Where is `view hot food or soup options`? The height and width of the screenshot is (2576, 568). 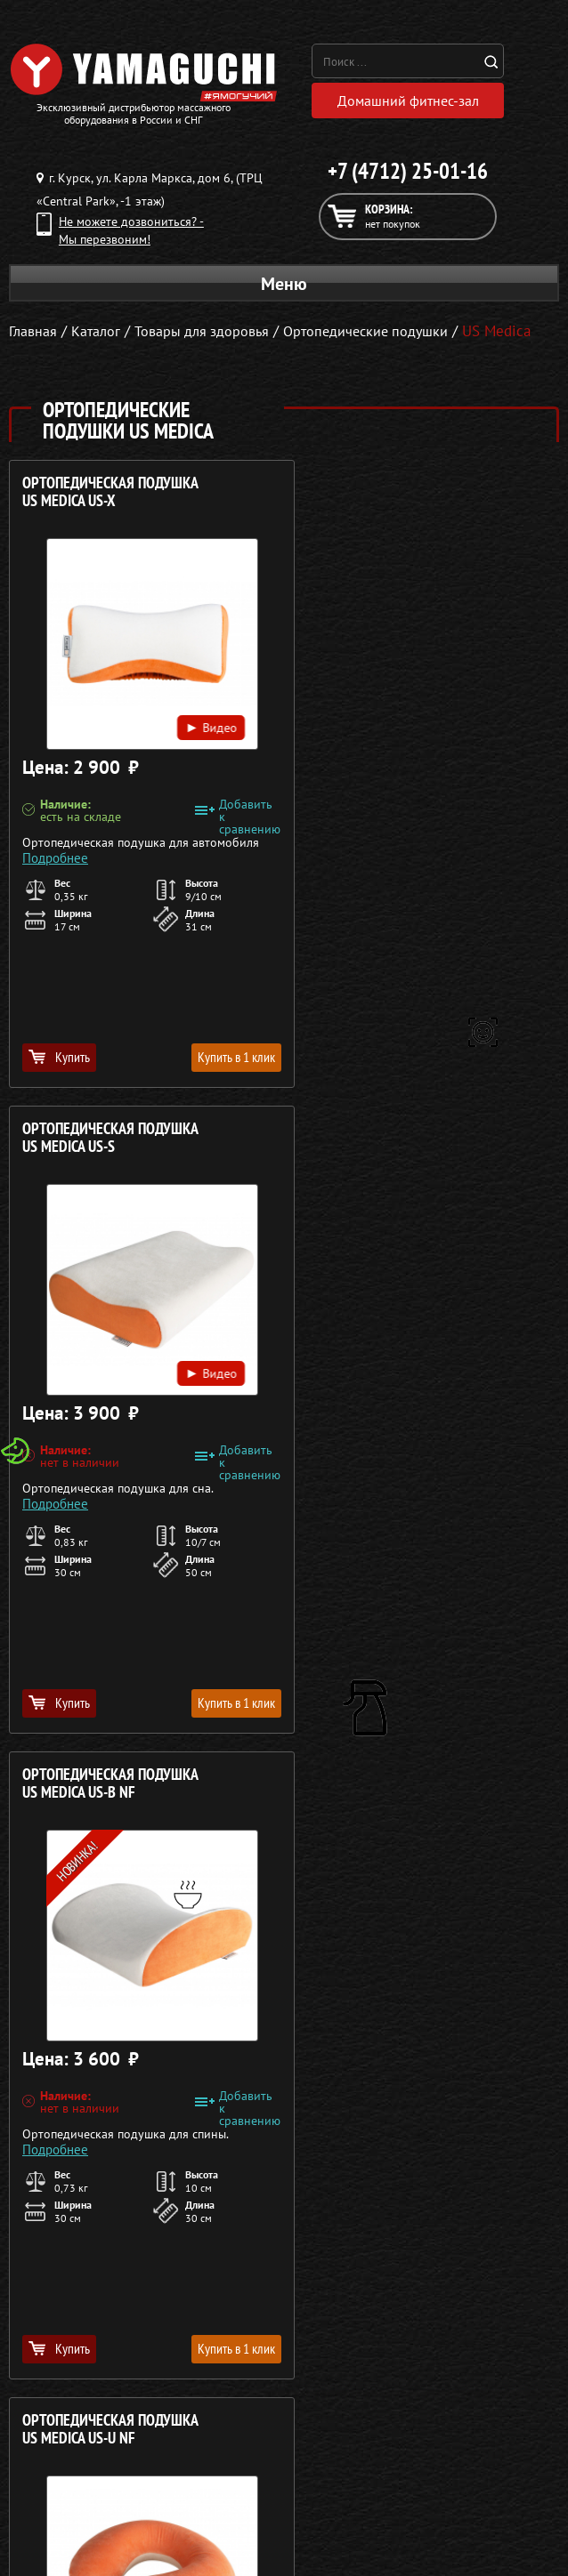 view hot food or soup options is located at coordinates (188, 1895).